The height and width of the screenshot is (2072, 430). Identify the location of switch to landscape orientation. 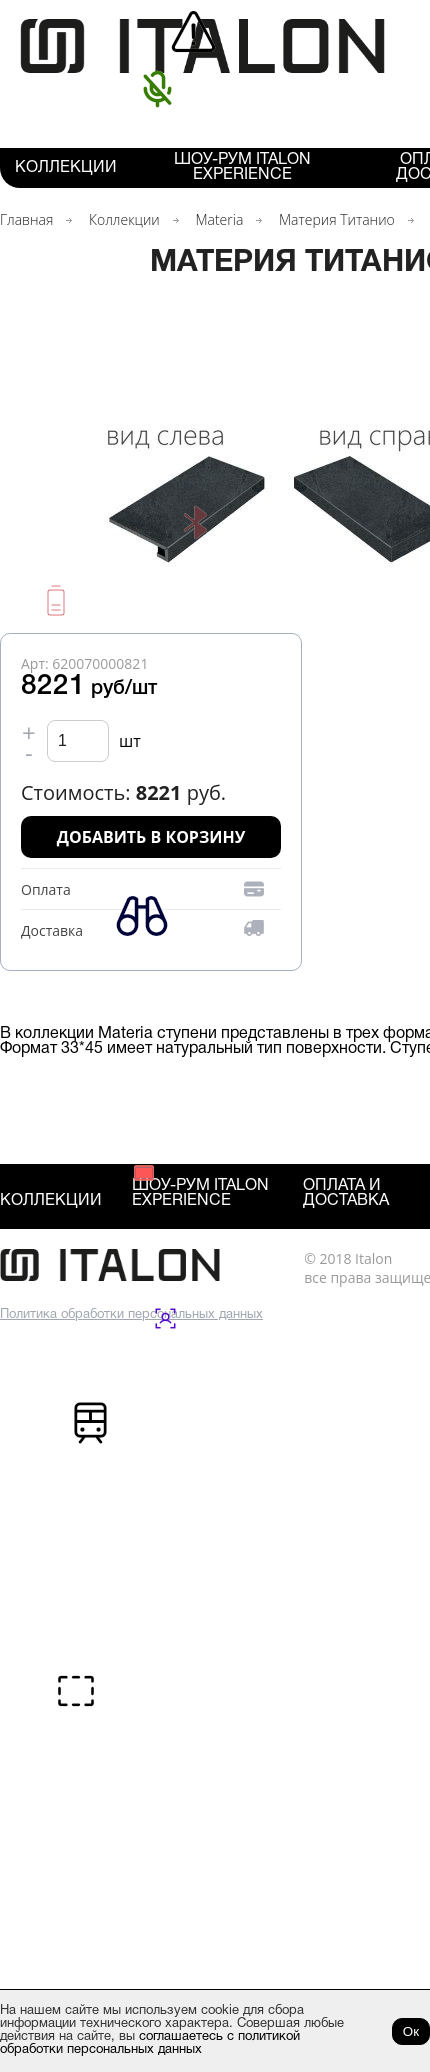
(144, 1173).